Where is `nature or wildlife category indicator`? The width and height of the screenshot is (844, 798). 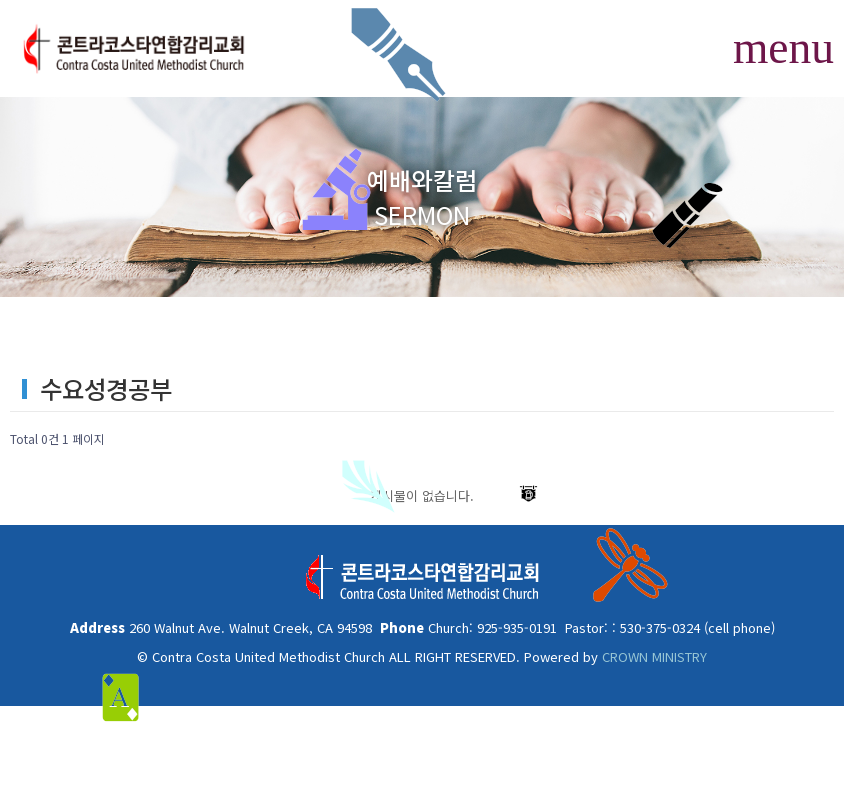
nature or wildlife category indicator is located at coordinates (630, 565).